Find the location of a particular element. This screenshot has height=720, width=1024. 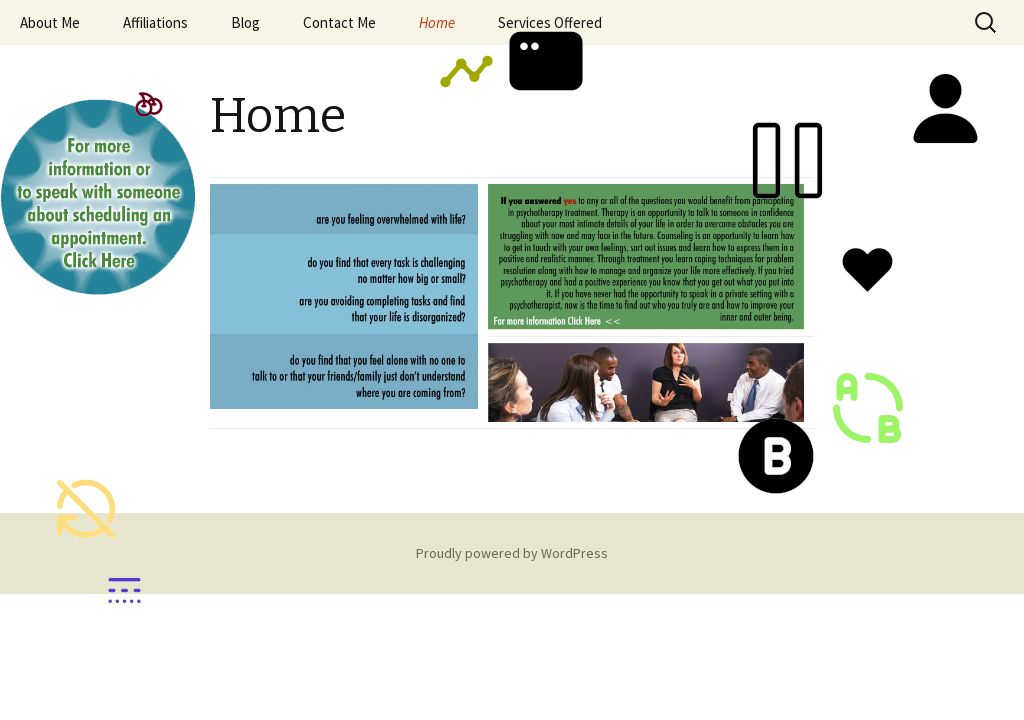

indicates a favorited or liked item is located at coordinates (867, 269).